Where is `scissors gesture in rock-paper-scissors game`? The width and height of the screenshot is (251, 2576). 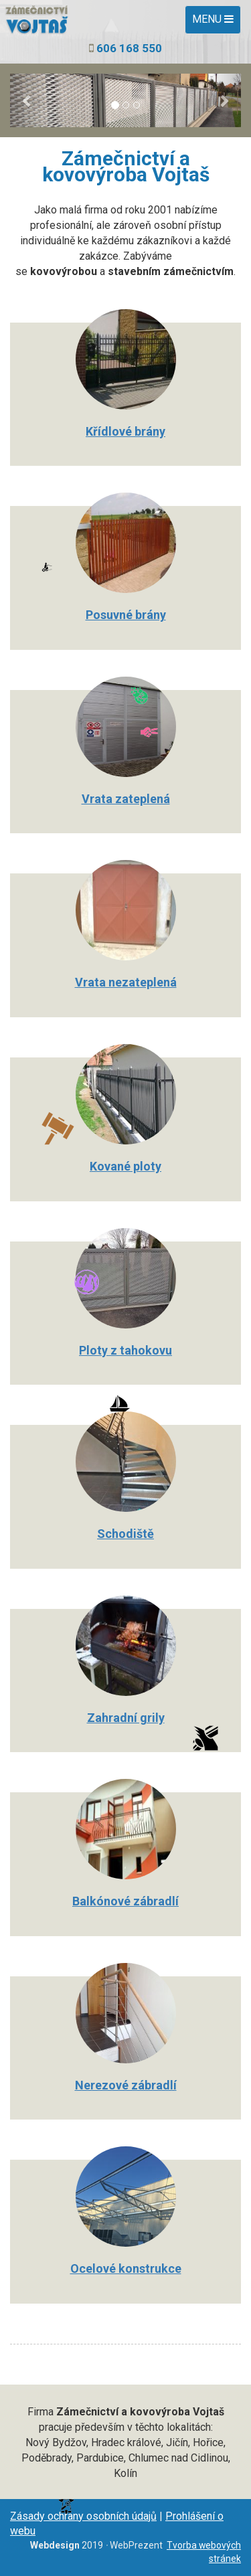 scissors gesture in rock-paper-scissors game is located at coordinates (149, 731).